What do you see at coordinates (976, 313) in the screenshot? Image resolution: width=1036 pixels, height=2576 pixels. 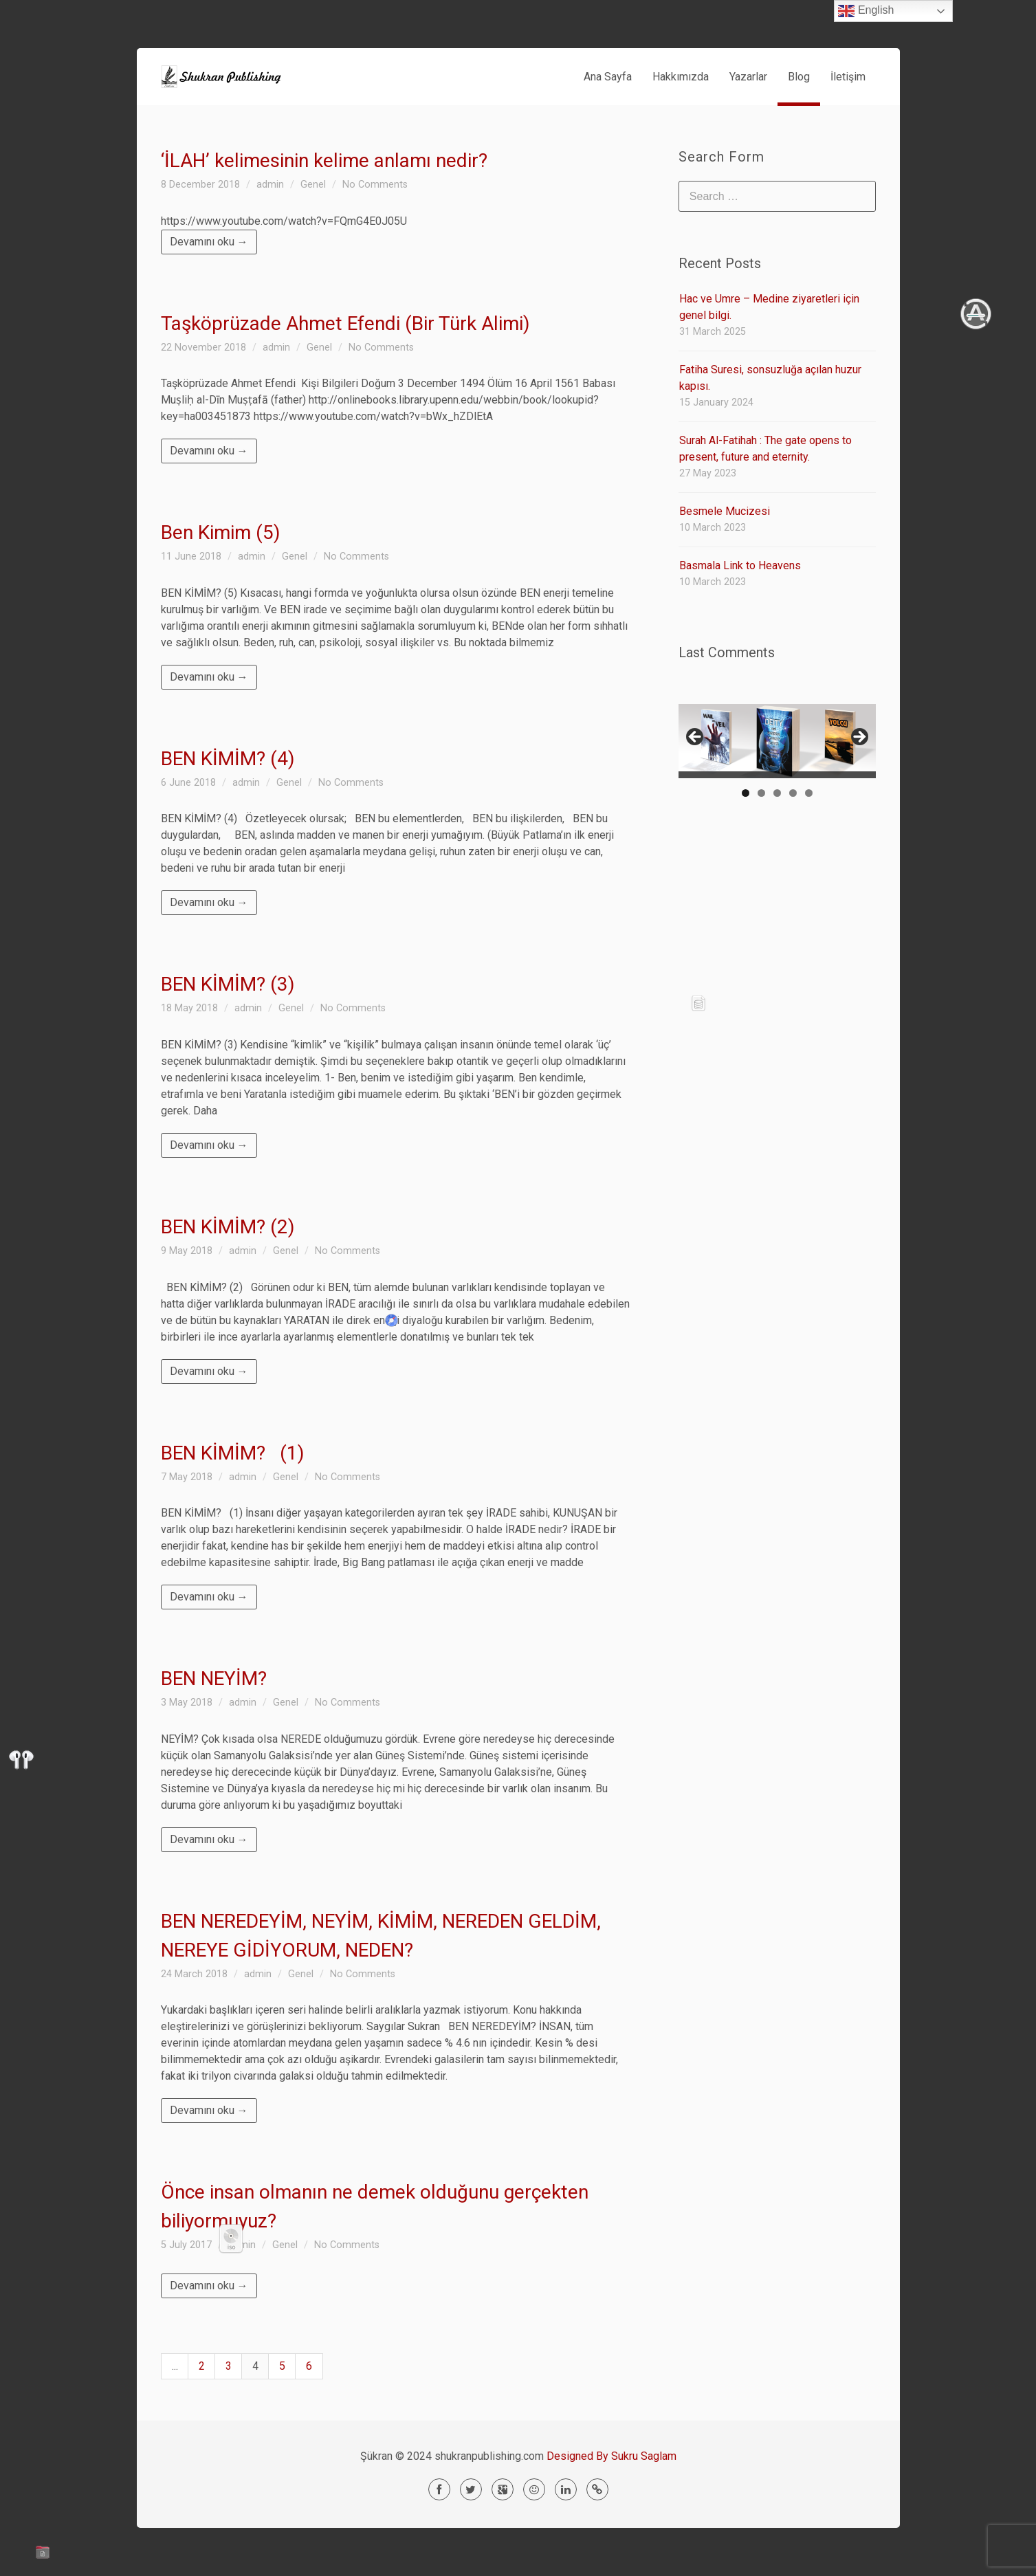 I see `open the software update manager` at bounding box center [976, 313].